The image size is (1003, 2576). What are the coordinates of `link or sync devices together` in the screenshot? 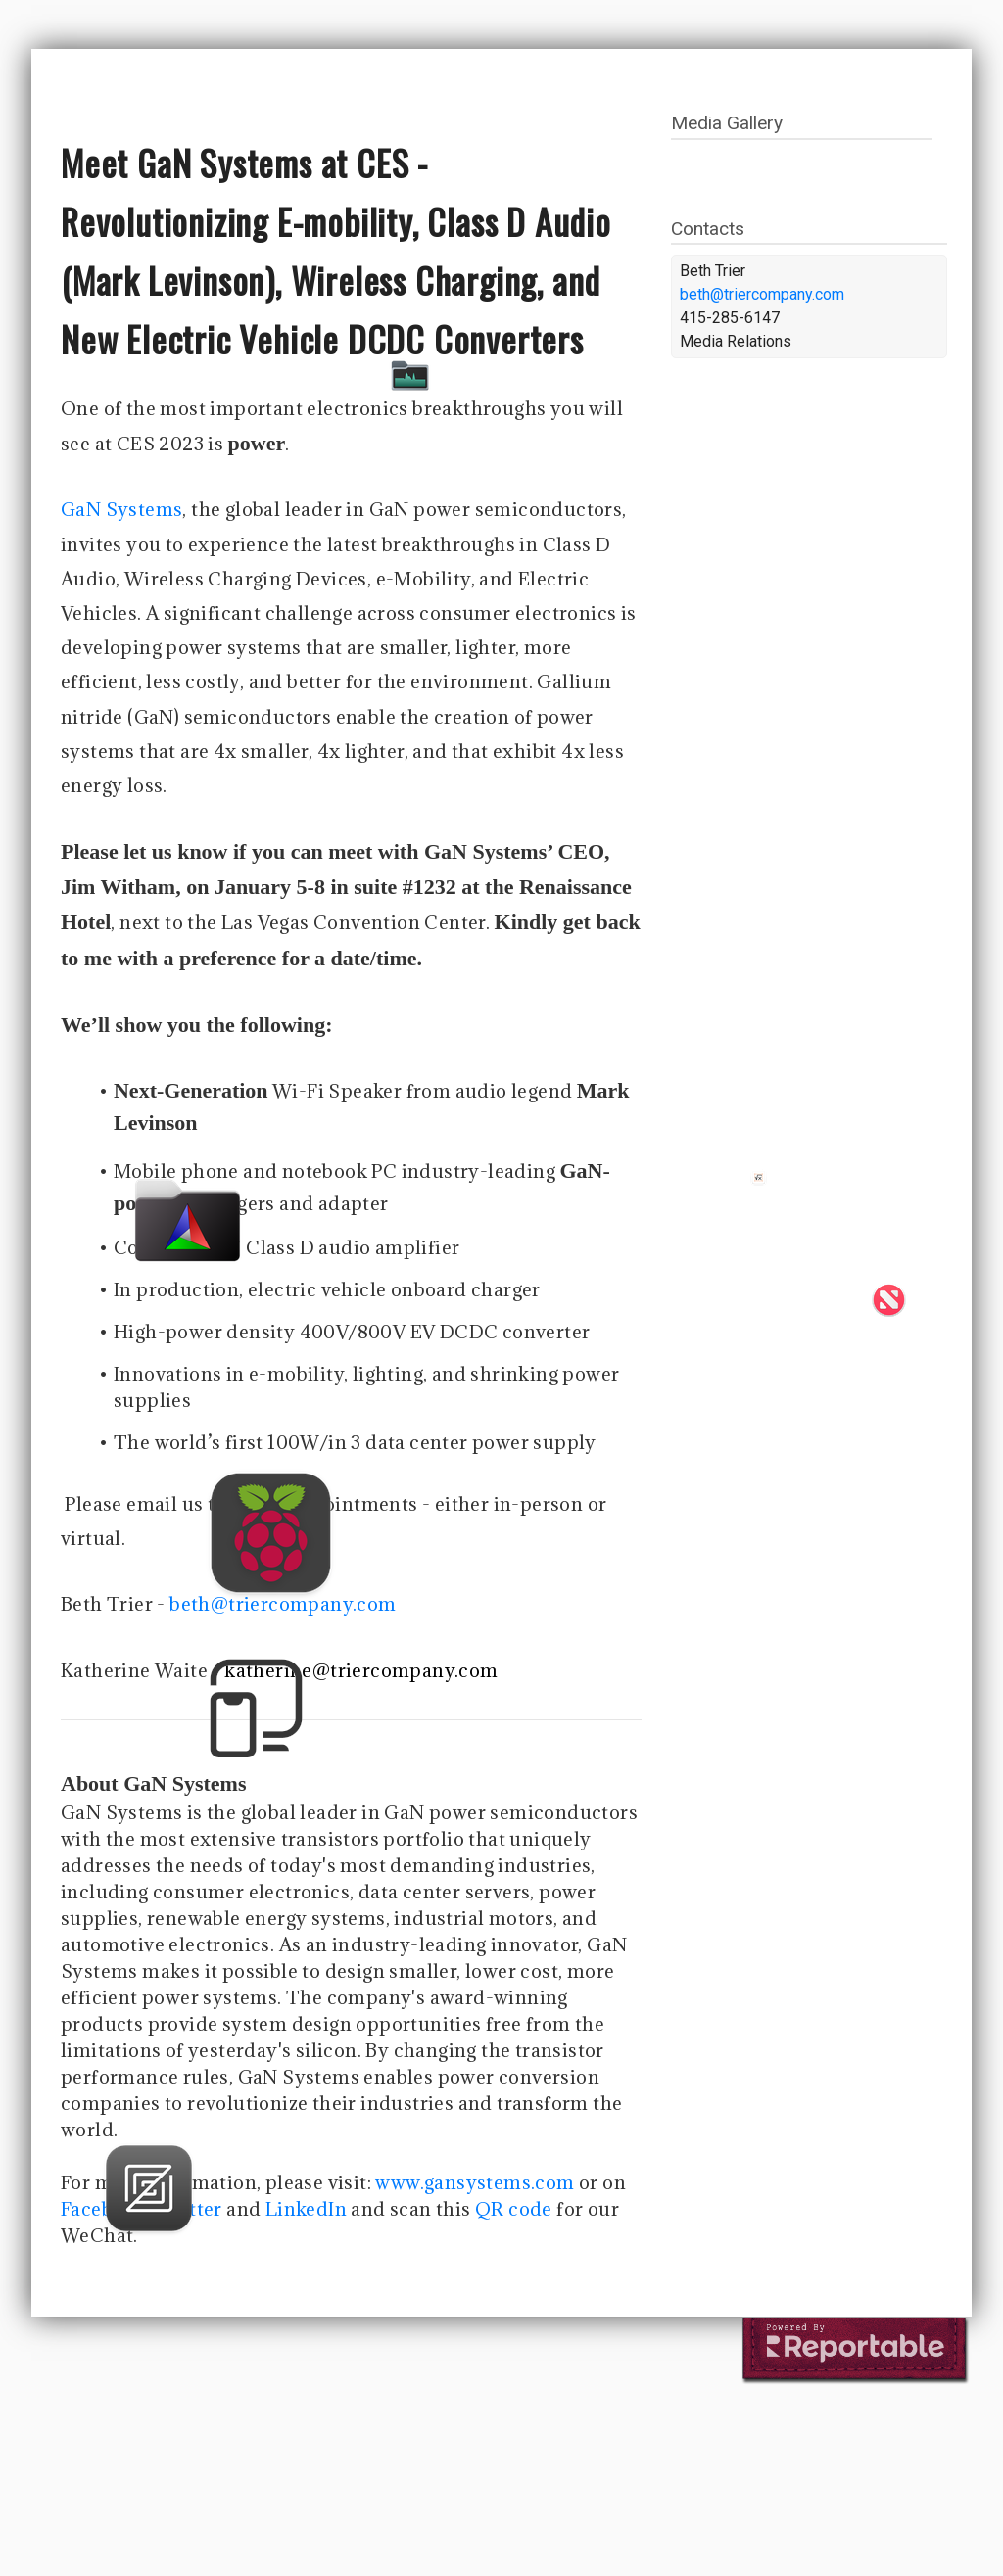 It's located at (256, 1705).